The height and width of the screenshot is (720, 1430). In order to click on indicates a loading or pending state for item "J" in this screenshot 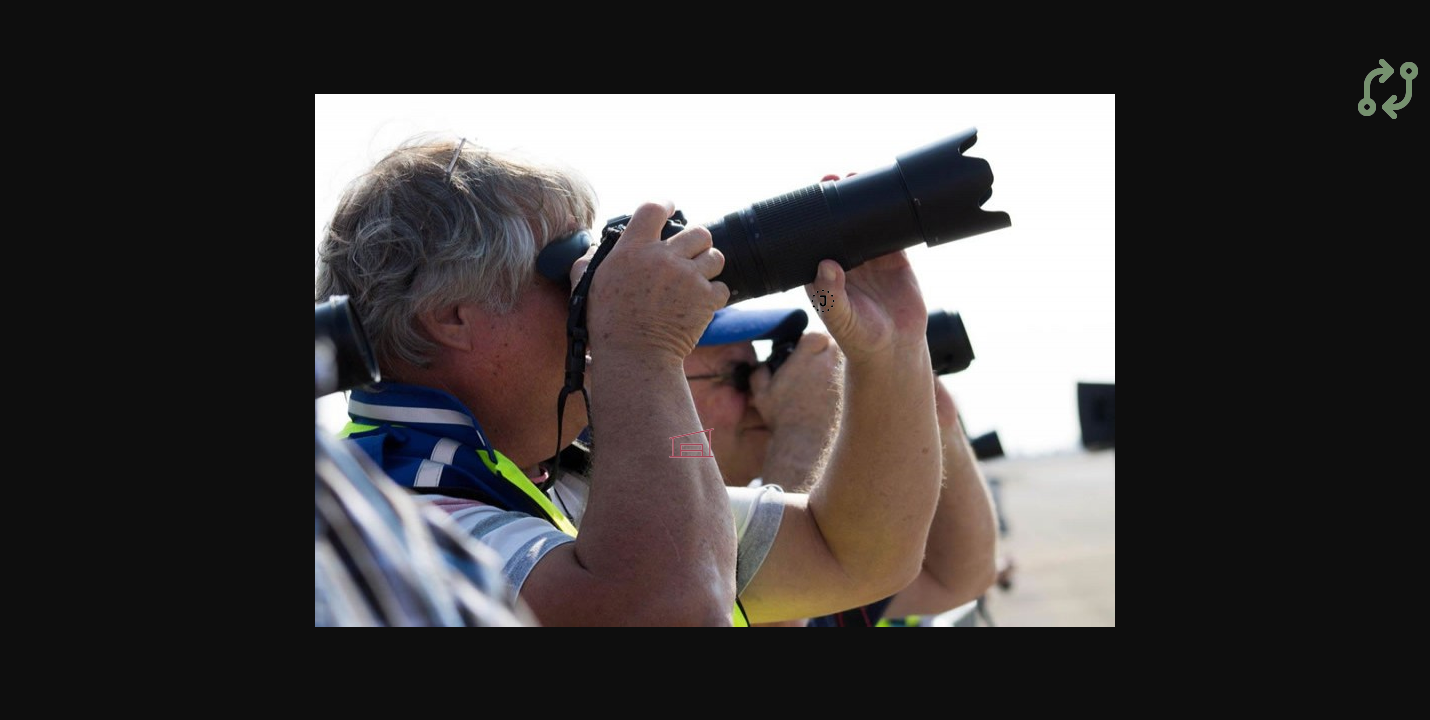, I will do `click(823, 301)`.